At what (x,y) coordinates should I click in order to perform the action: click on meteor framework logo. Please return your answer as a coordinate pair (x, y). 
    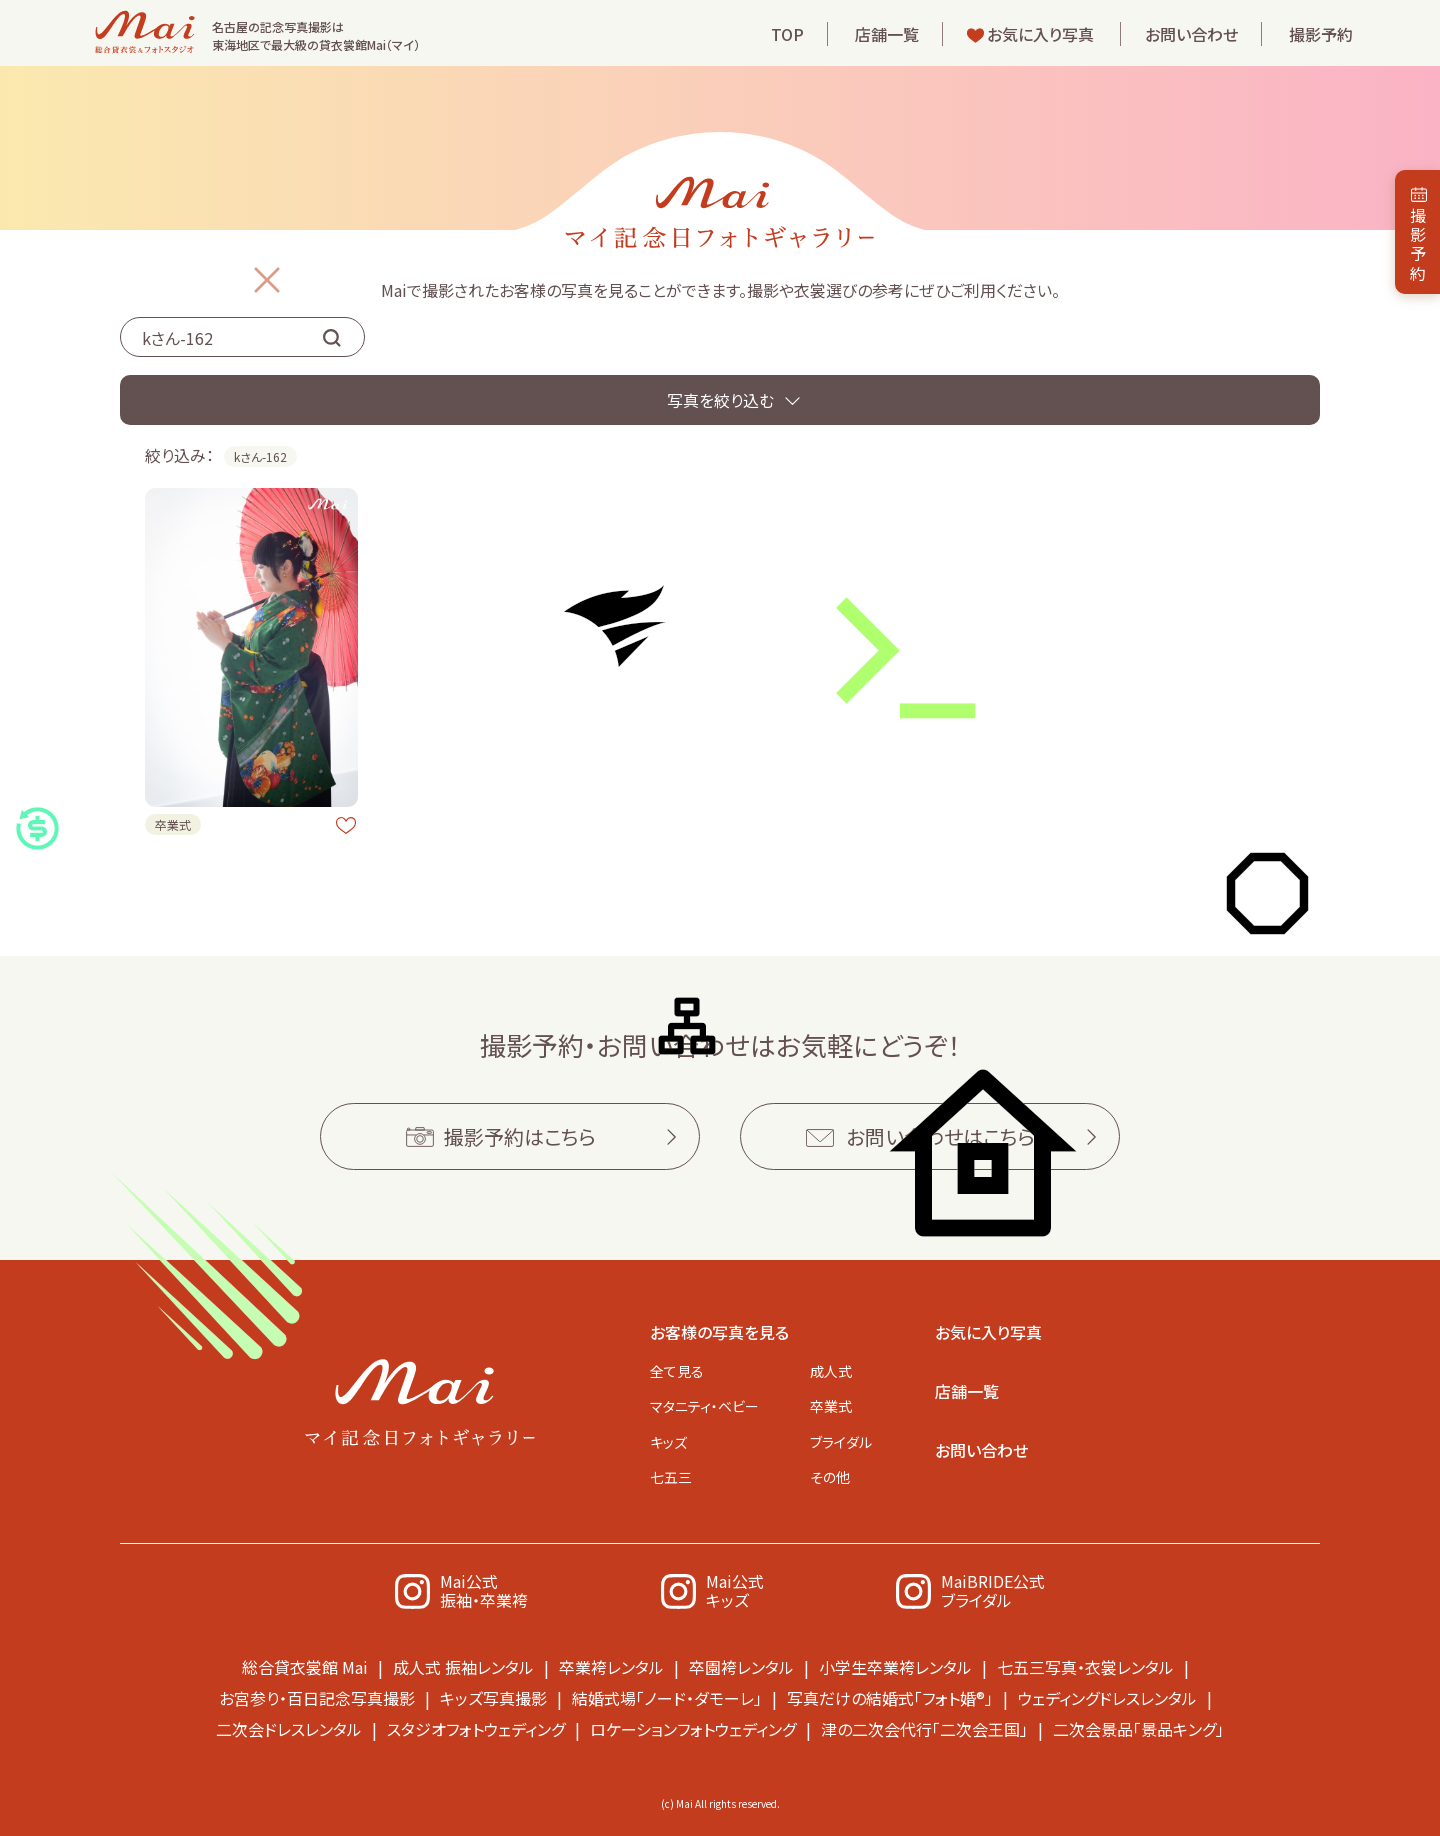
    Looking at the image, I should click on (205, 1264).